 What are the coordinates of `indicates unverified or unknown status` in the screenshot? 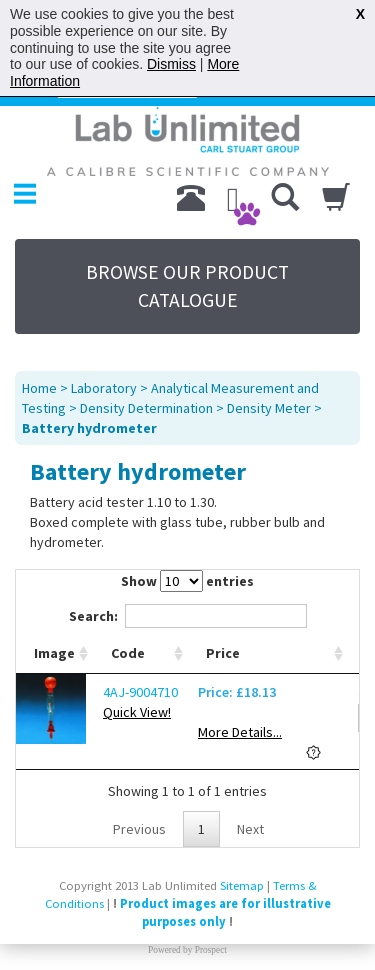 It's located at (313, 752).